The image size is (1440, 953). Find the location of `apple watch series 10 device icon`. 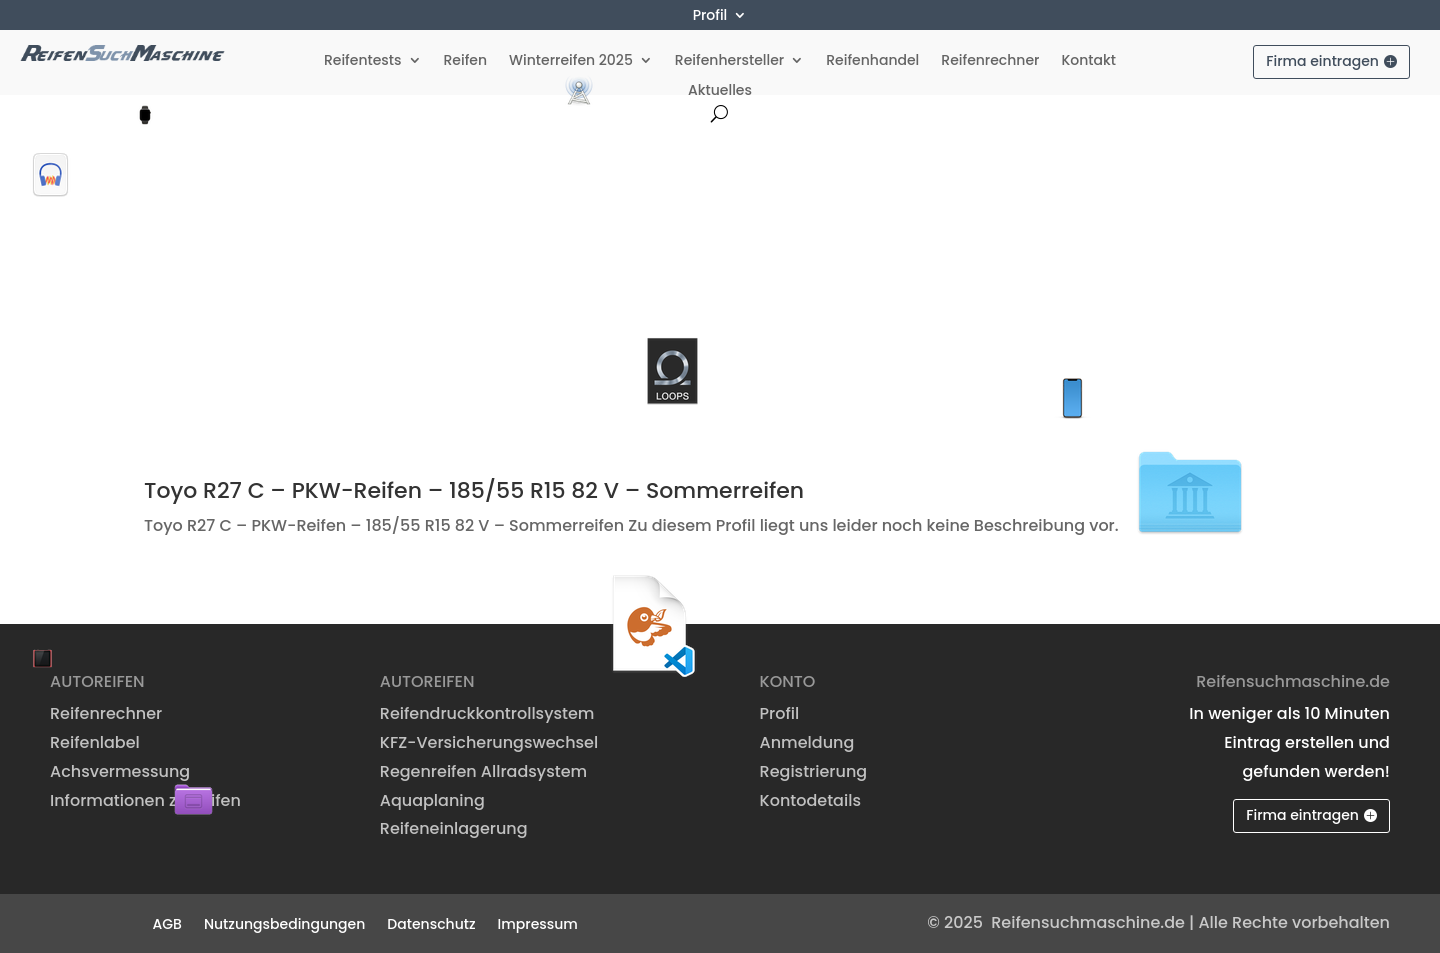

apple watch series 10 device icon is located at coordinates (145, 115).